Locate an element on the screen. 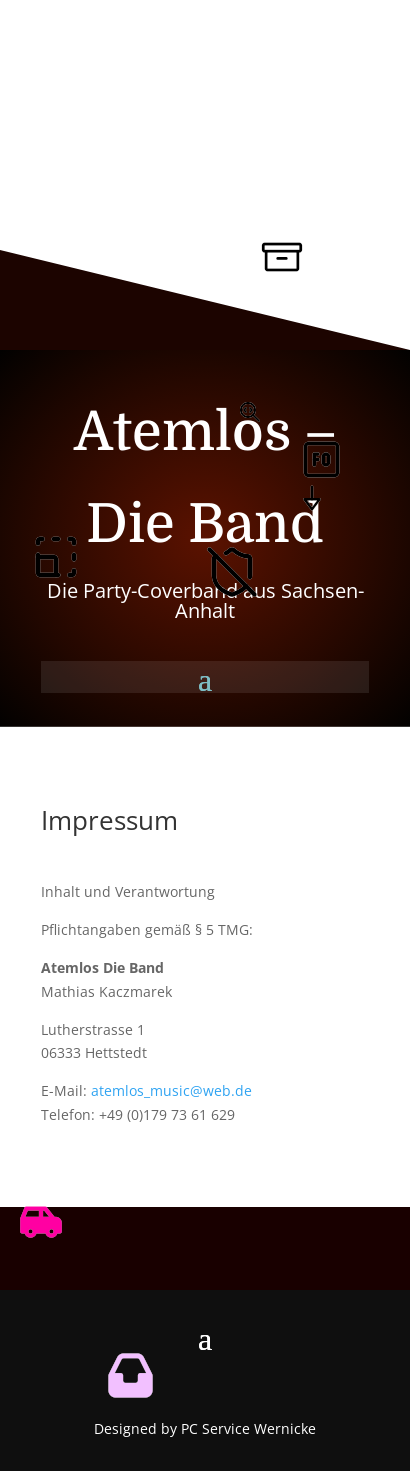 This screenshot has height=1471, width=410. resize an element or window is located at coordinates (56, 557).